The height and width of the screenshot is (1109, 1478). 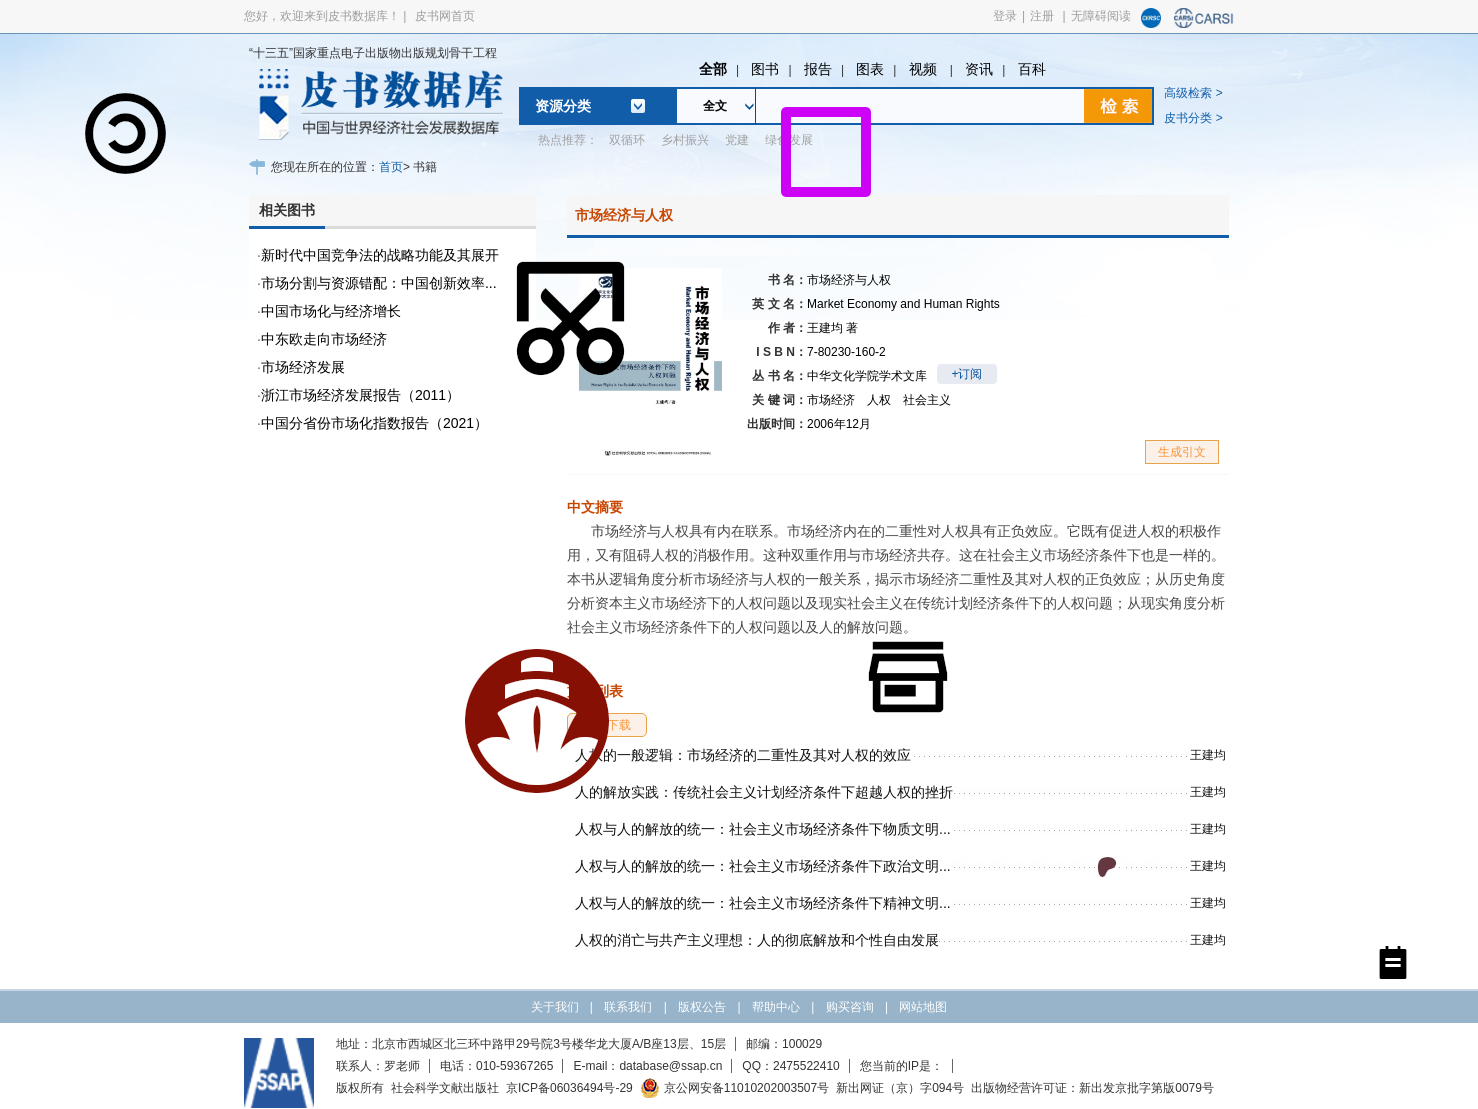 I want to click on codeship logo, so click(x=537, y=721).